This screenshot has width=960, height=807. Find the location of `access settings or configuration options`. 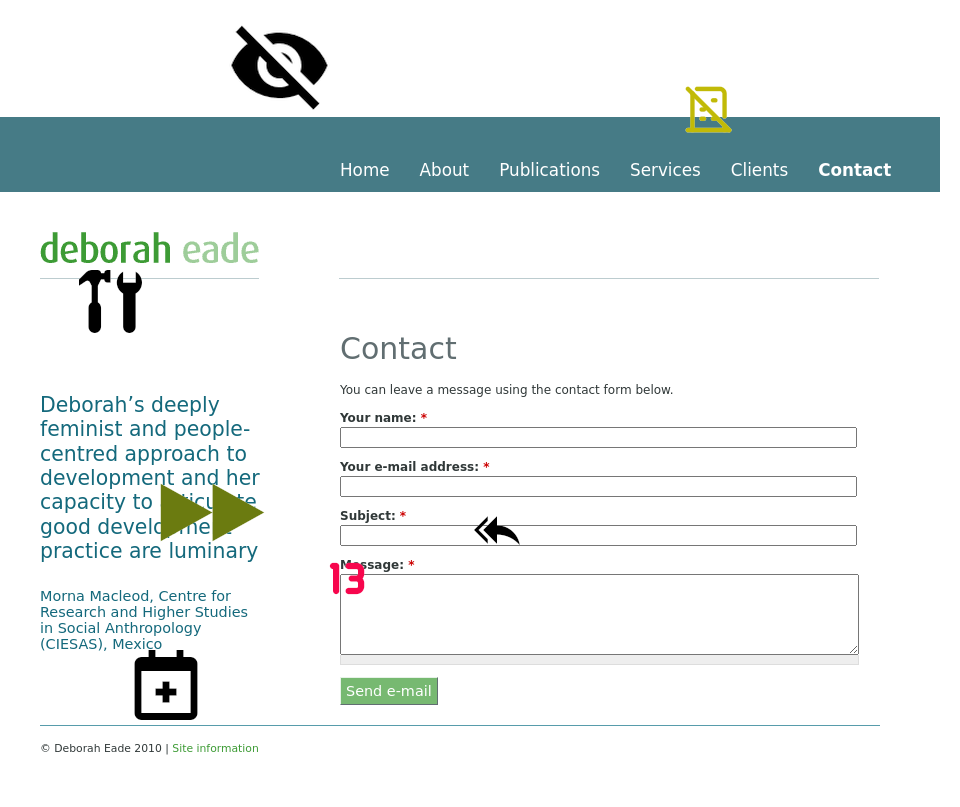

access settings or configuration options is located at coordinates (110, 301).